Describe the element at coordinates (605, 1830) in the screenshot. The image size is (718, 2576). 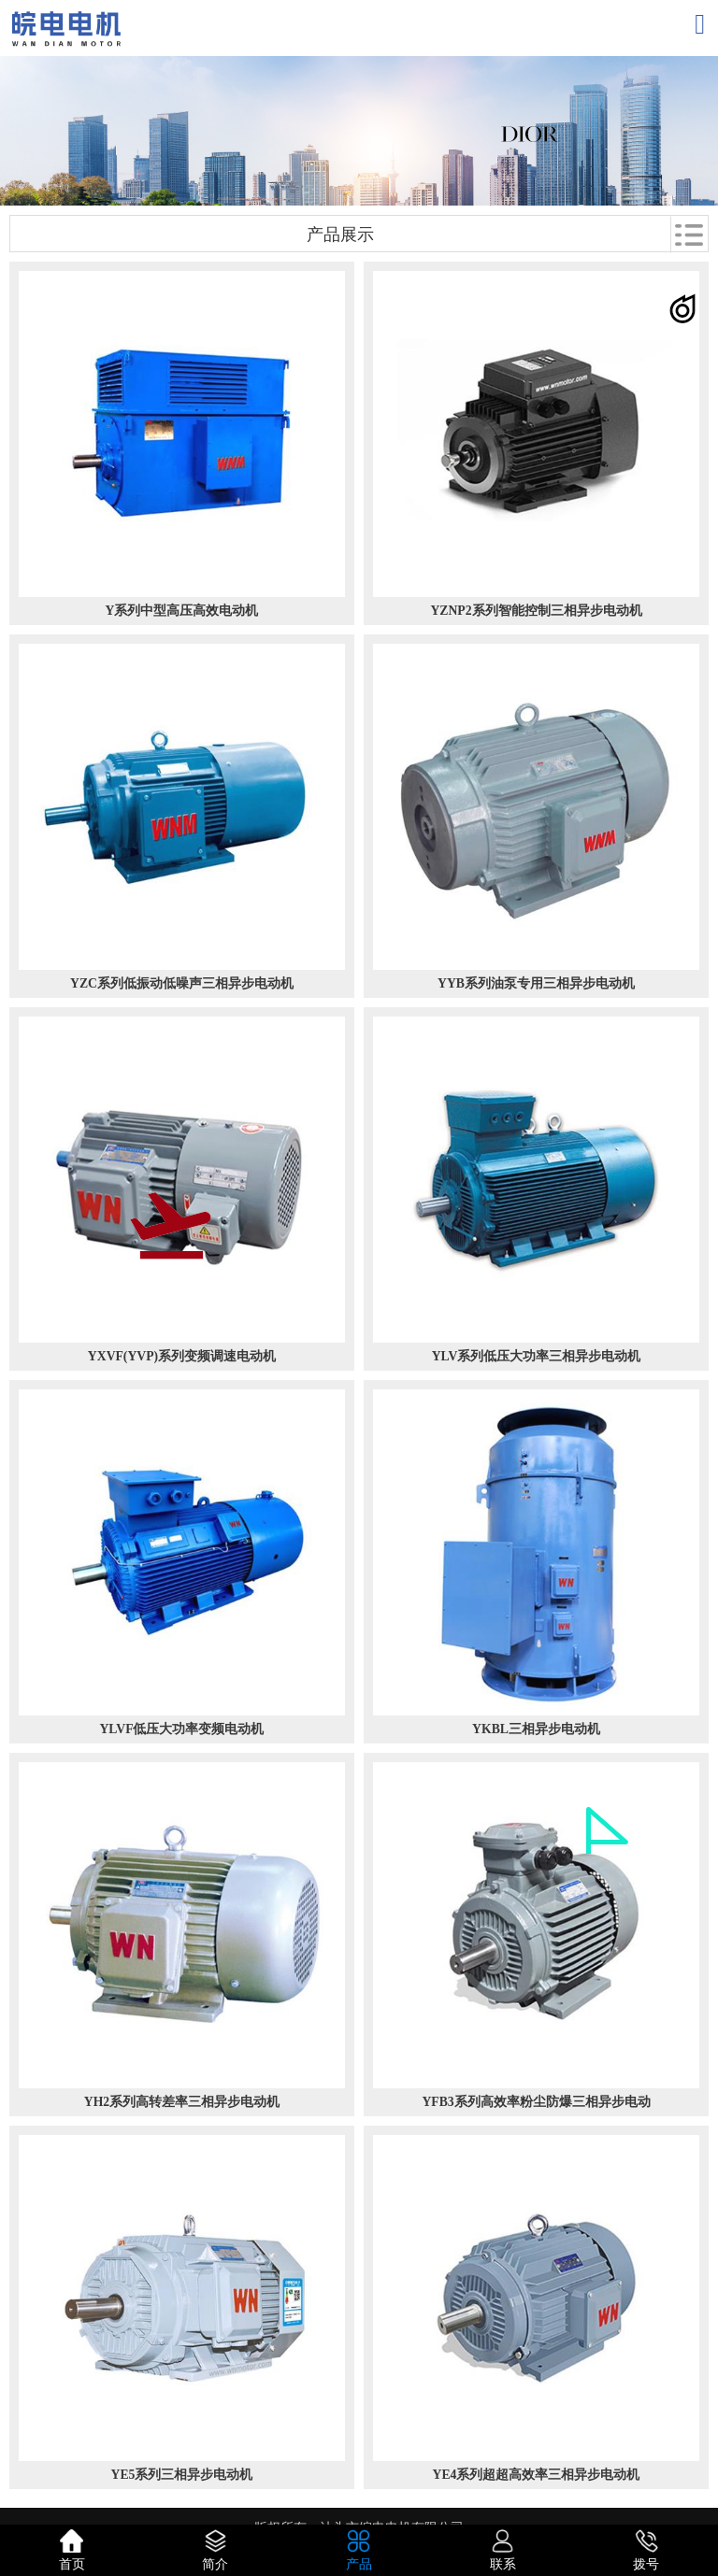
I see `flag an item for review or attention` at that location.